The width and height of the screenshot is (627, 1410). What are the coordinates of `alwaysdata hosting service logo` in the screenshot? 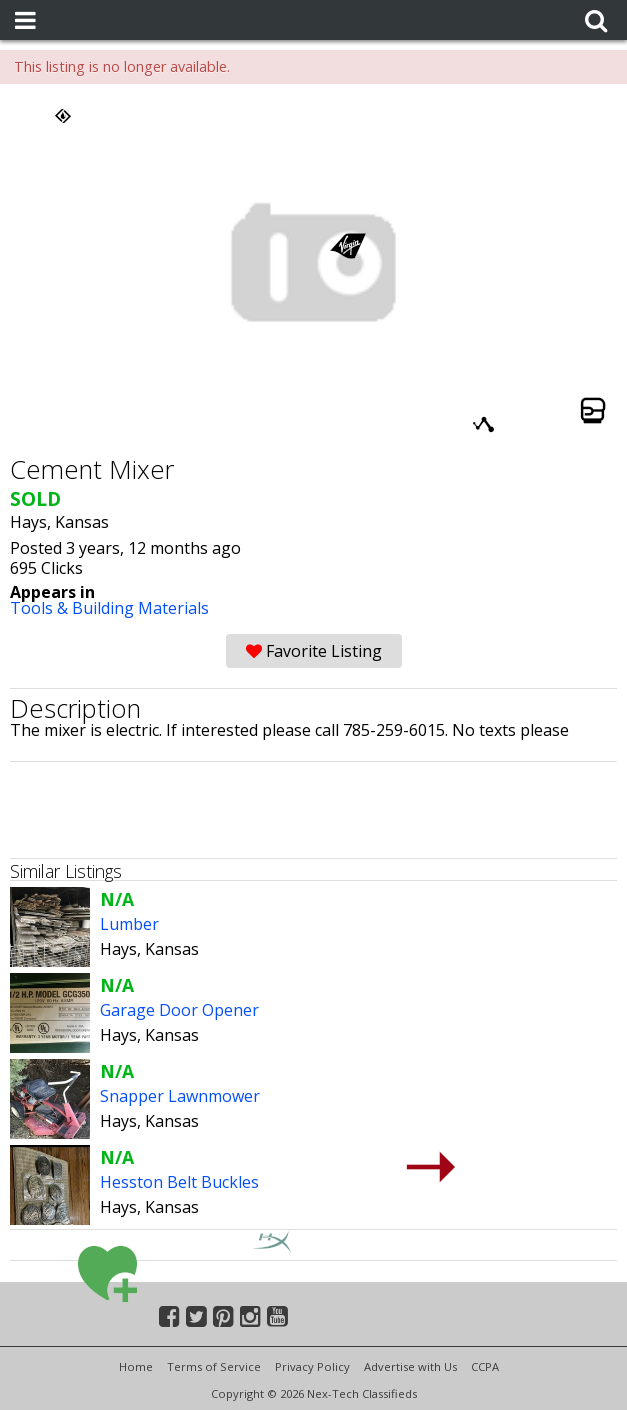 It's located at (483, 424).